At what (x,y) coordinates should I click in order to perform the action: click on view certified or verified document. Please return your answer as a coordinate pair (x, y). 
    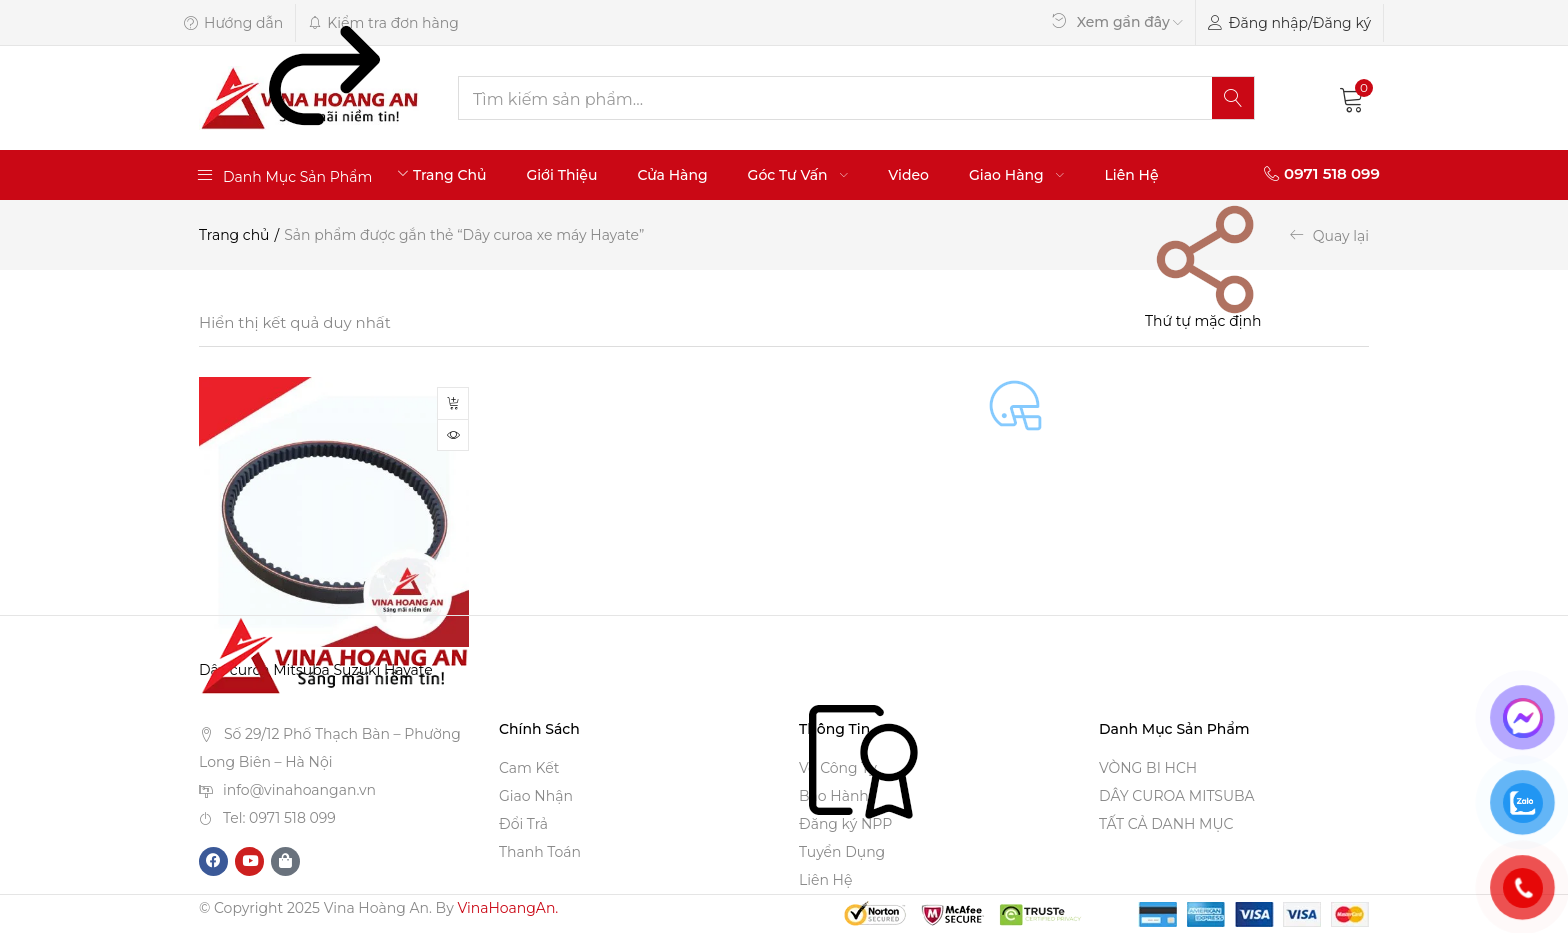
    Looking at the image, I should click on (859, 760).